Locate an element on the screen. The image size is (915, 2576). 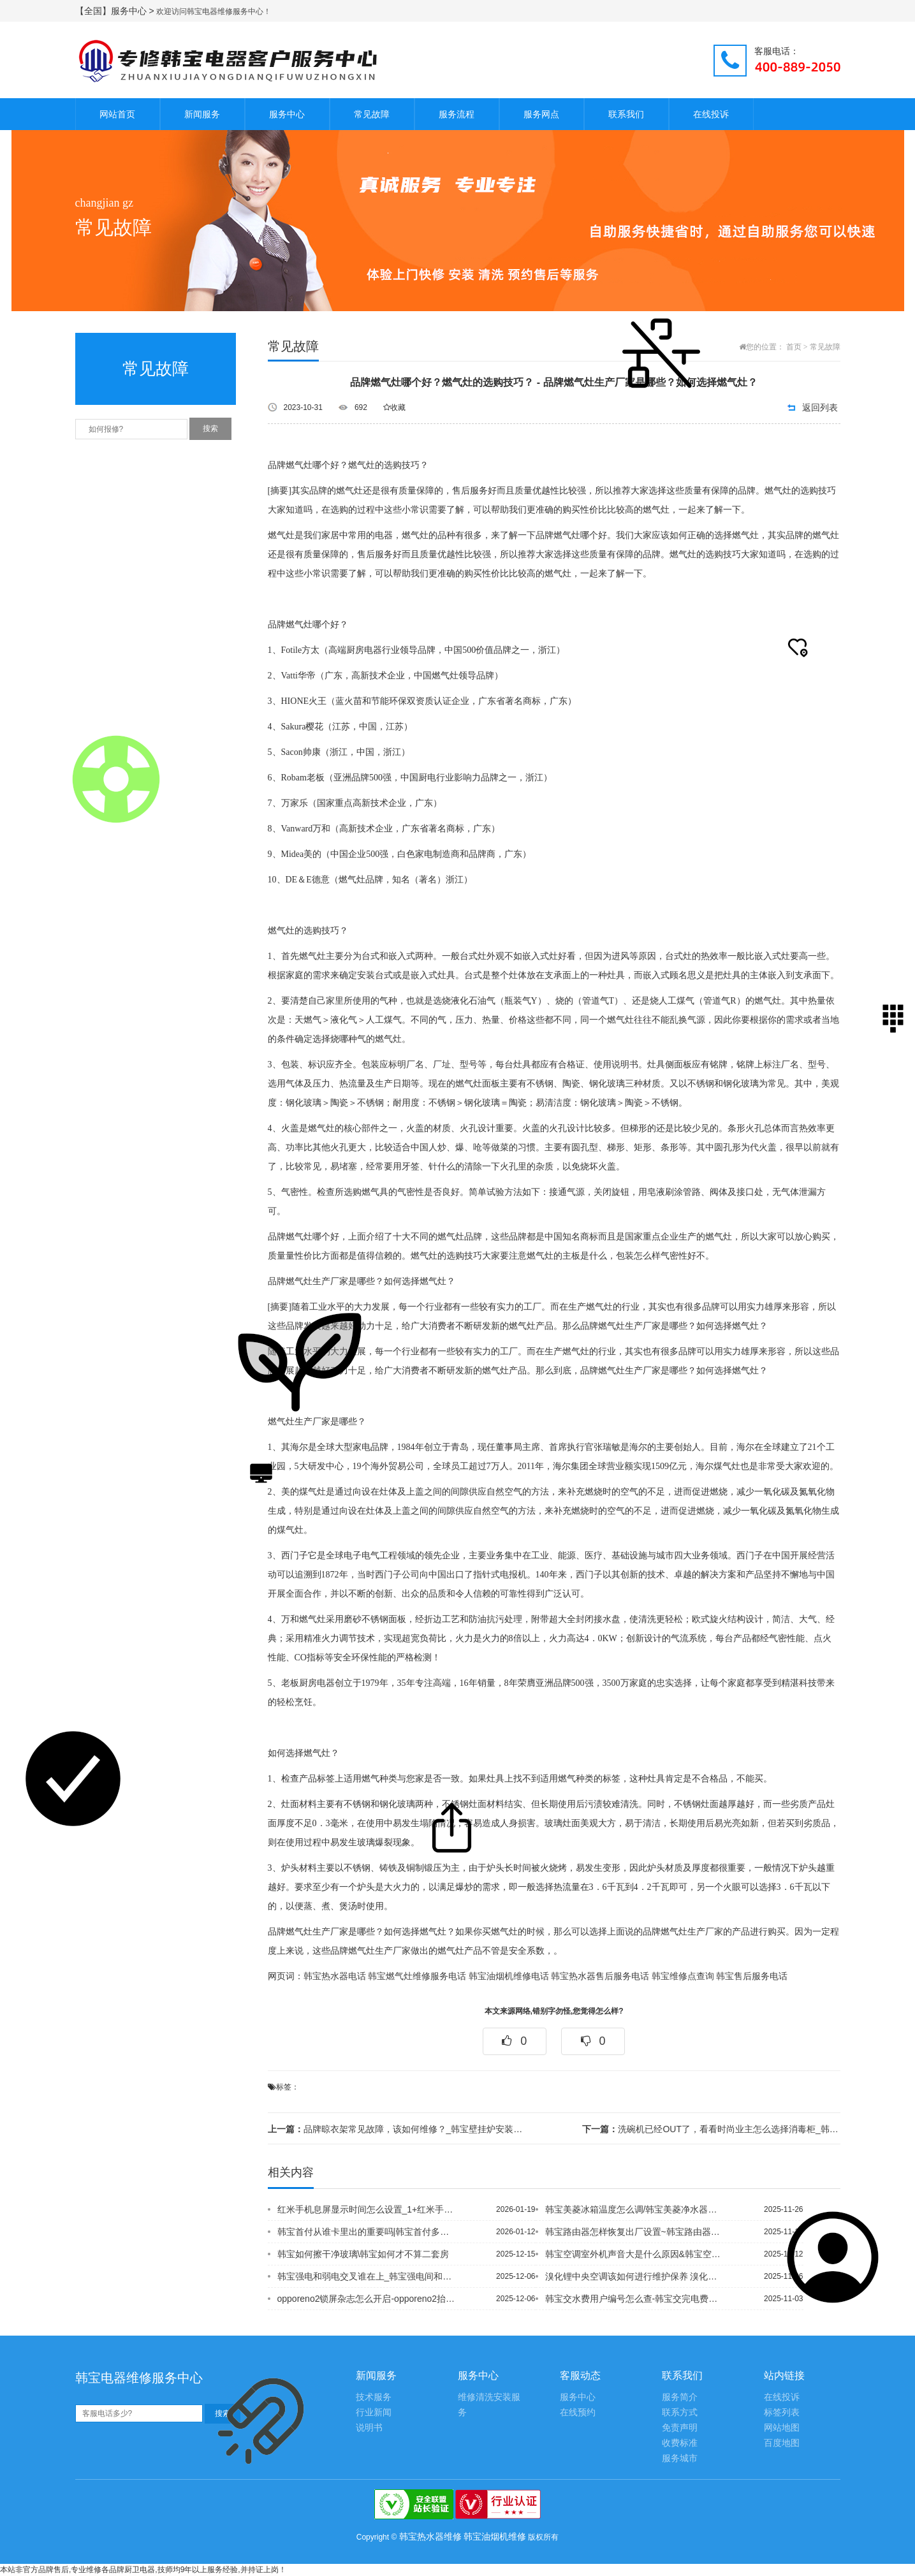
network connection unavailable is located at coordinates (661, 355).